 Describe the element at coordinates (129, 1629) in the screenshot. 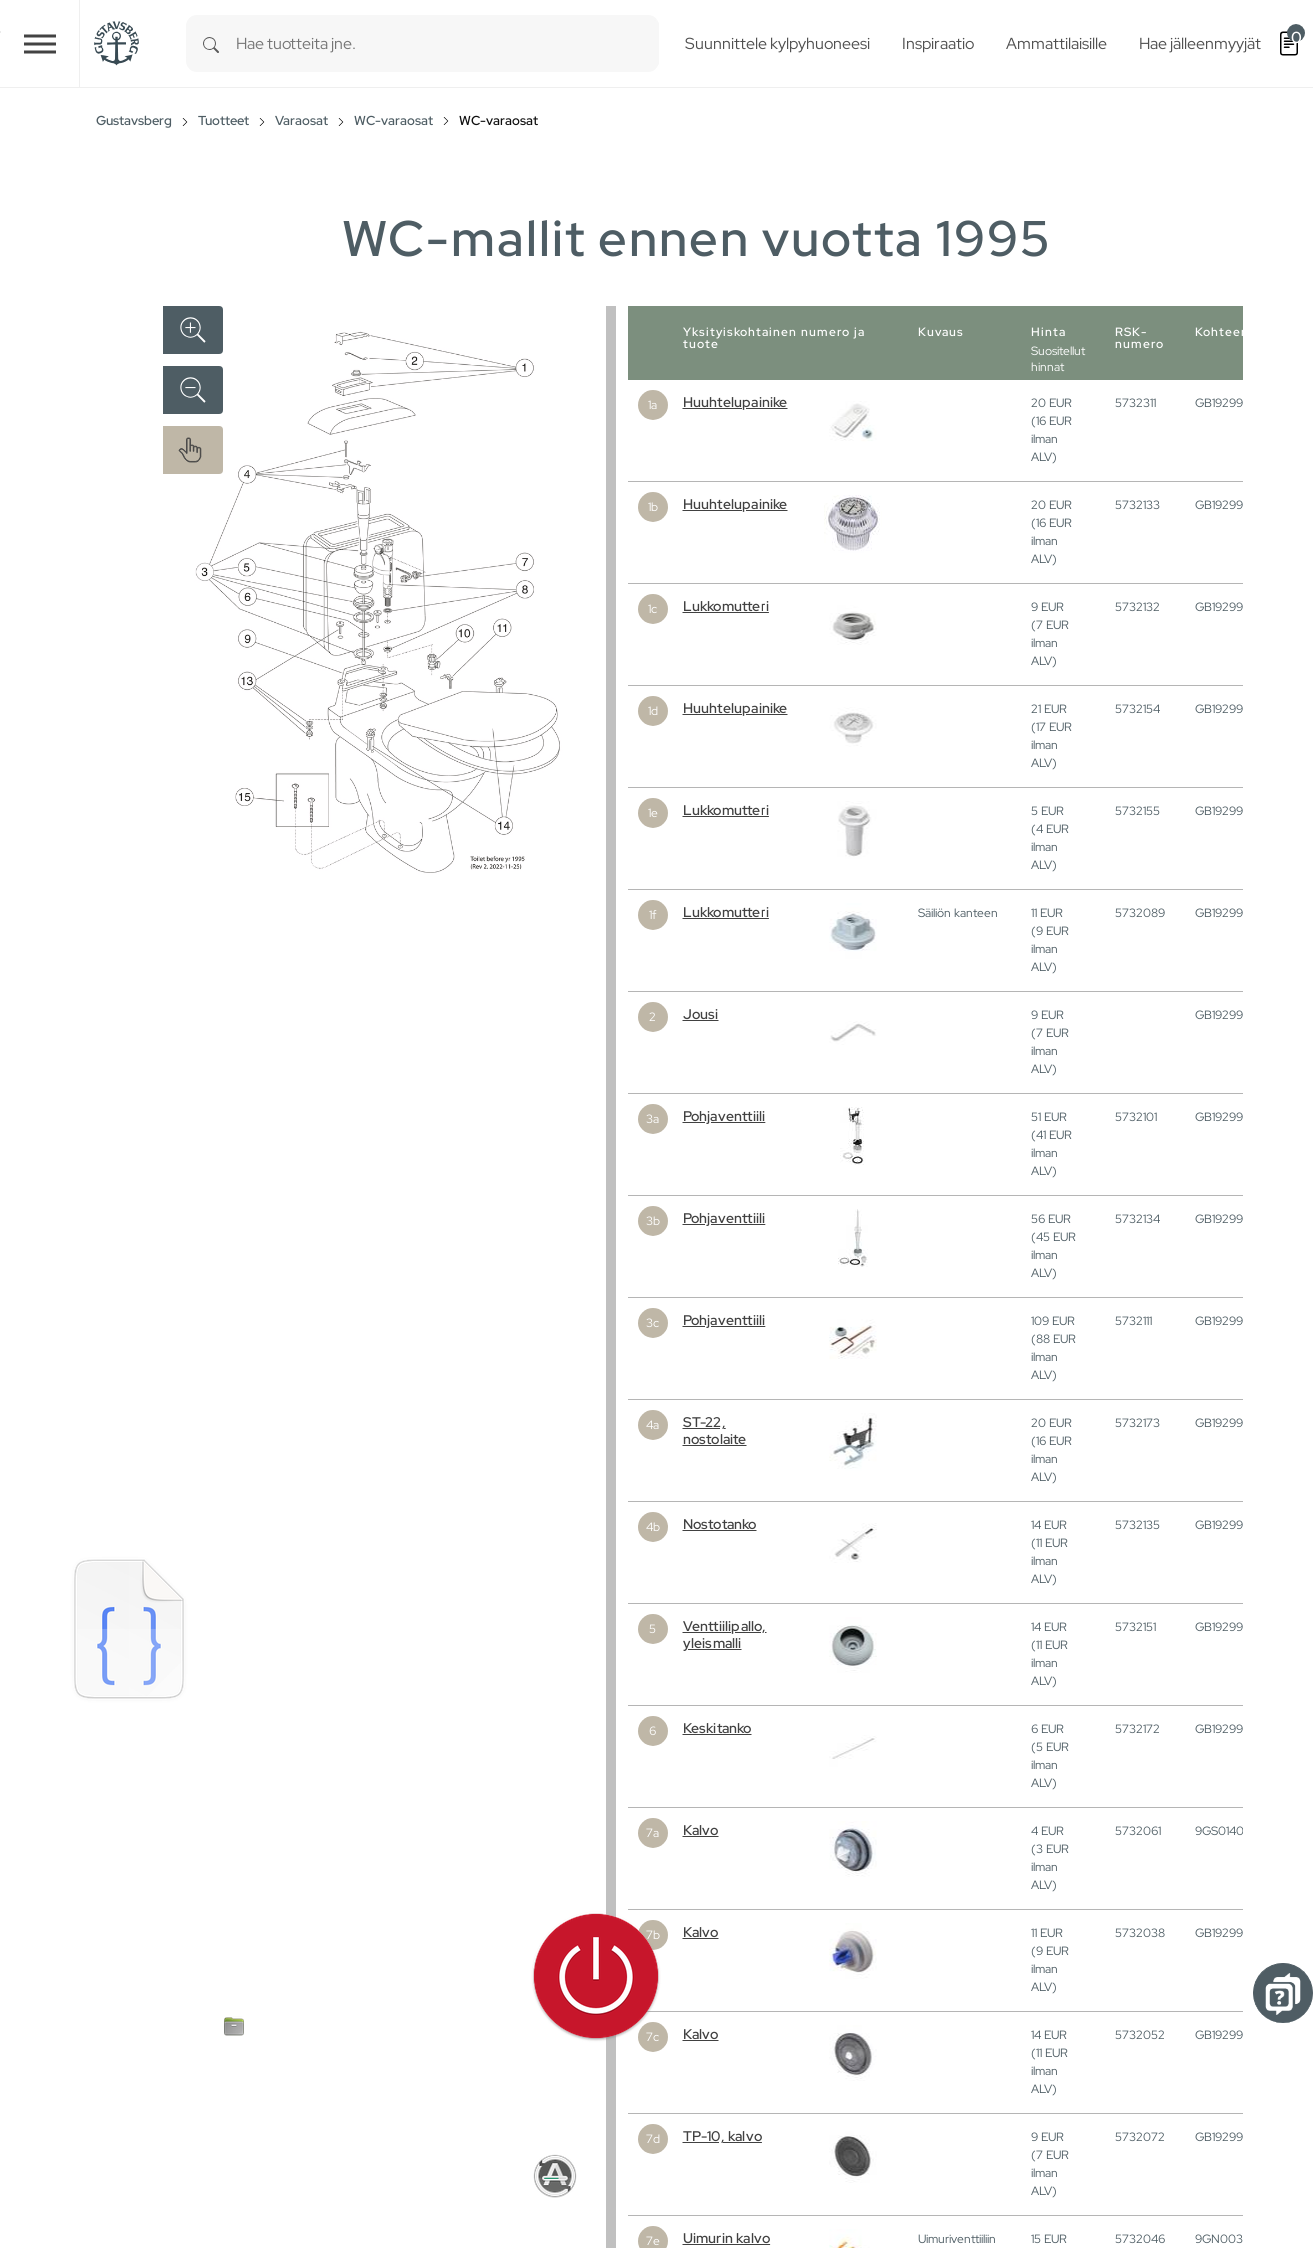

I see `a CSS stylesheet file` at that location.